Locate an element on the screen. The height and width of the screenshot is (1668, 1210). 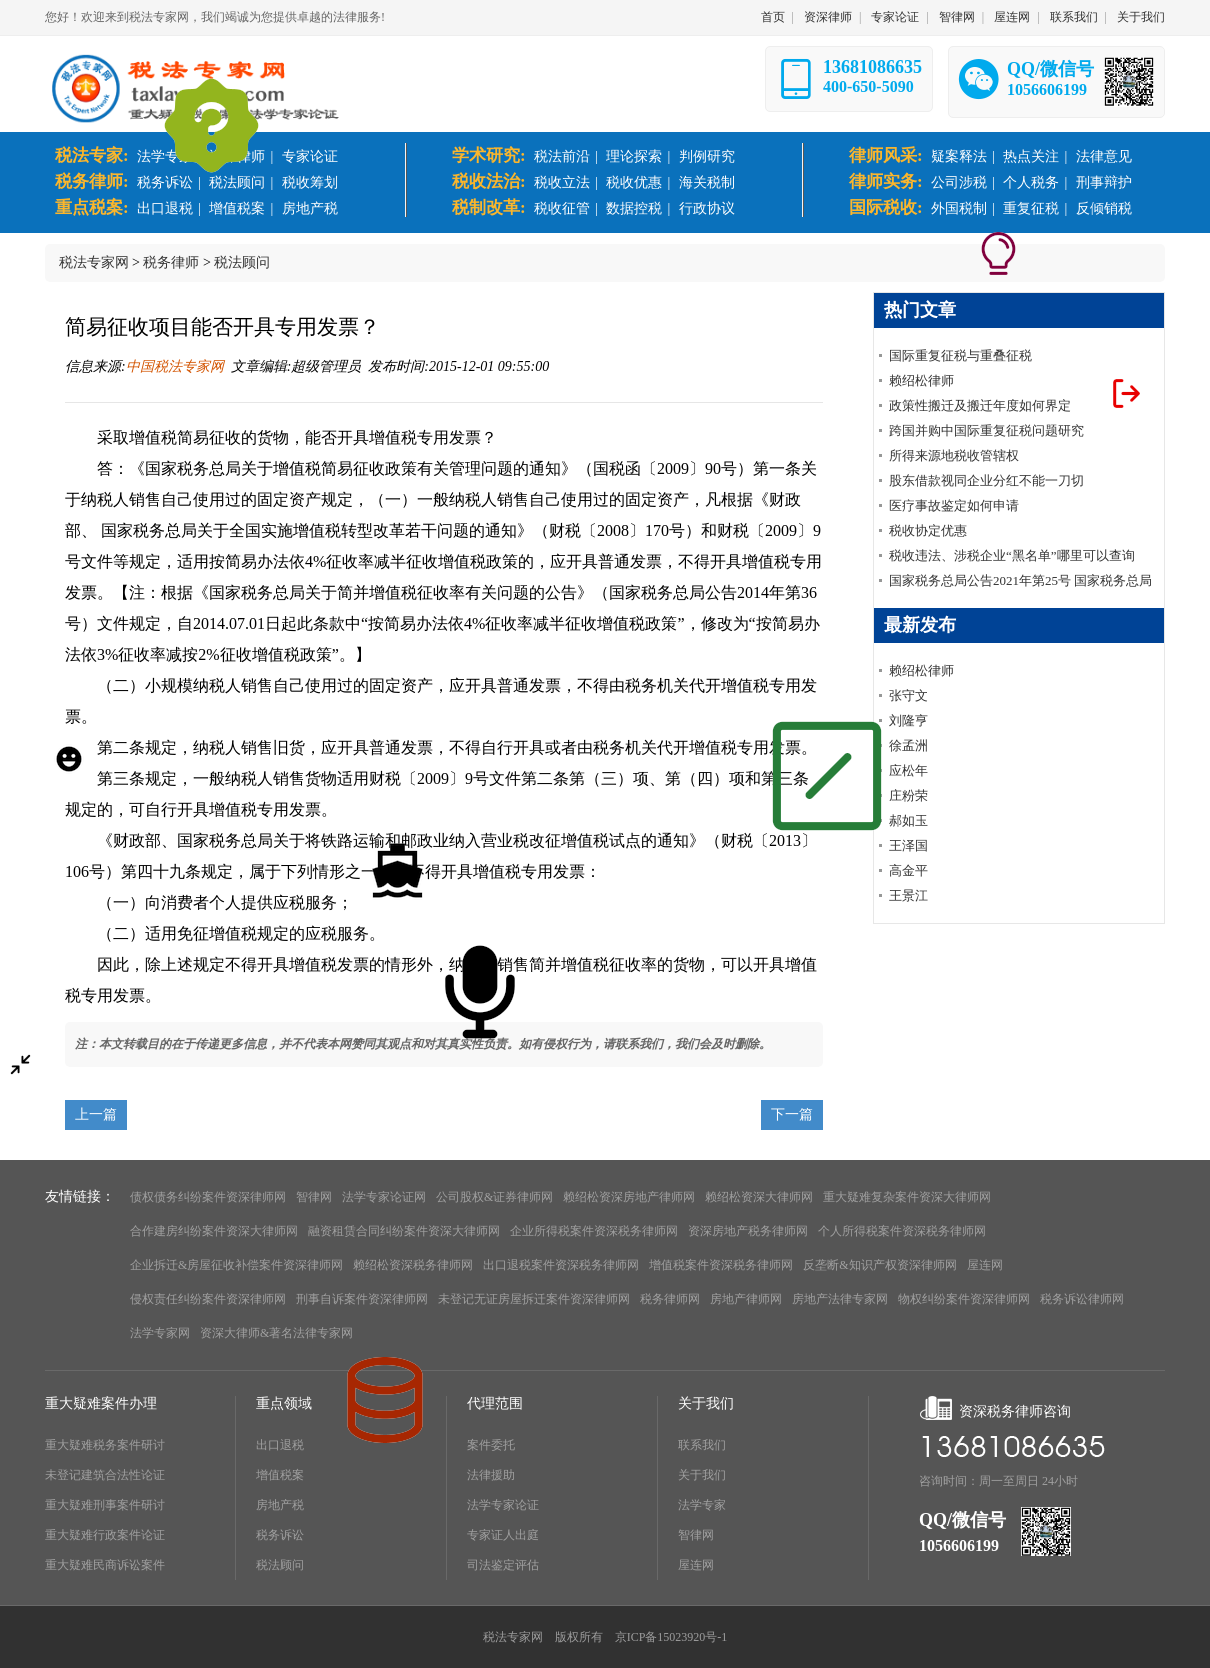
get directions by ferry or boat is located at coordinates (397, 870).